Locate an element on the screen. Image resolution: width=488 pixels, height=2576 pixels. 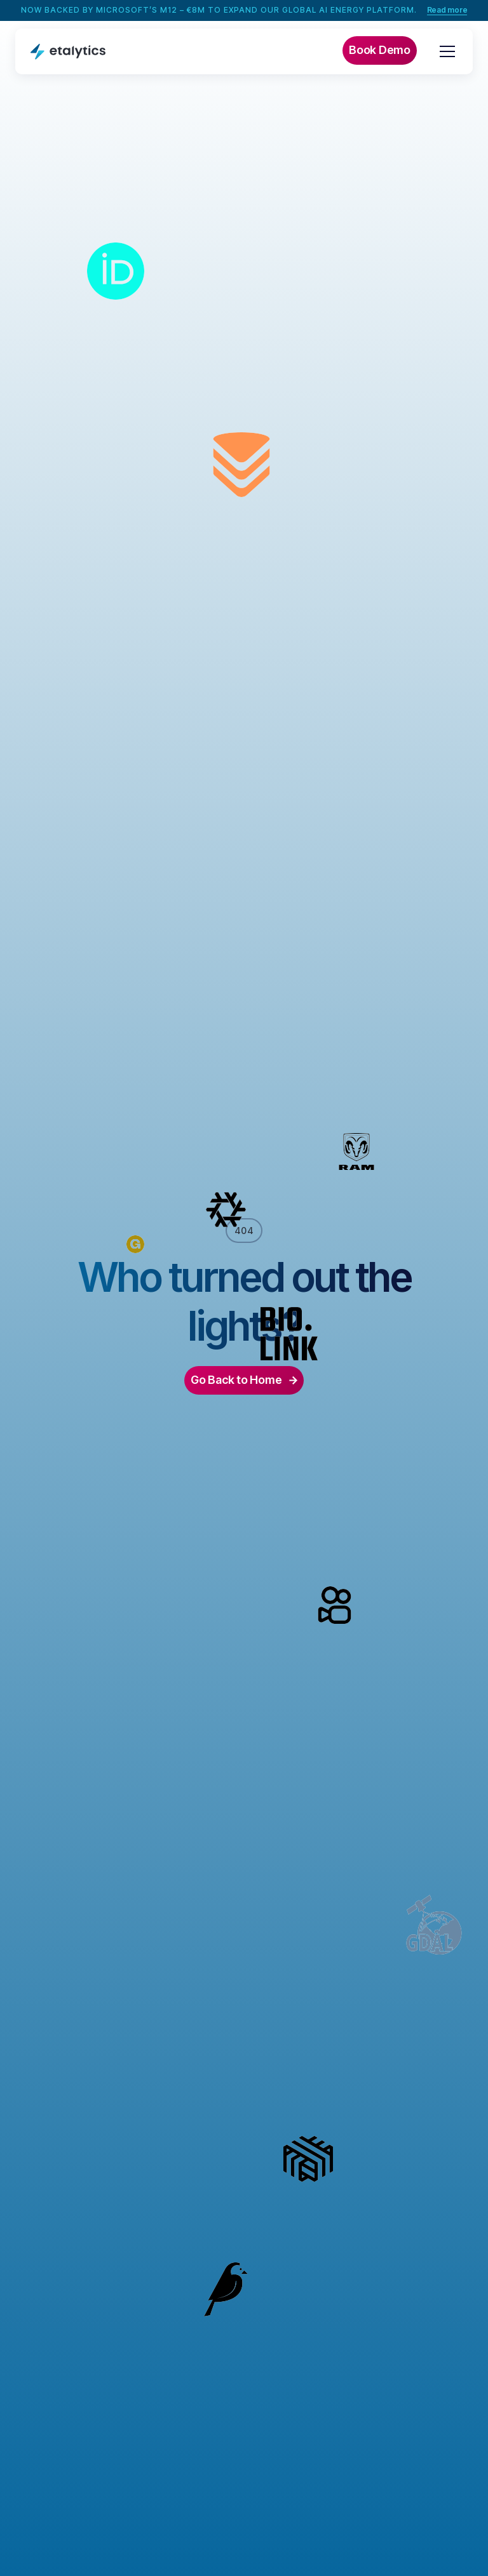
NixOS Linux distribution logo is located at coordinates (226, 1209).